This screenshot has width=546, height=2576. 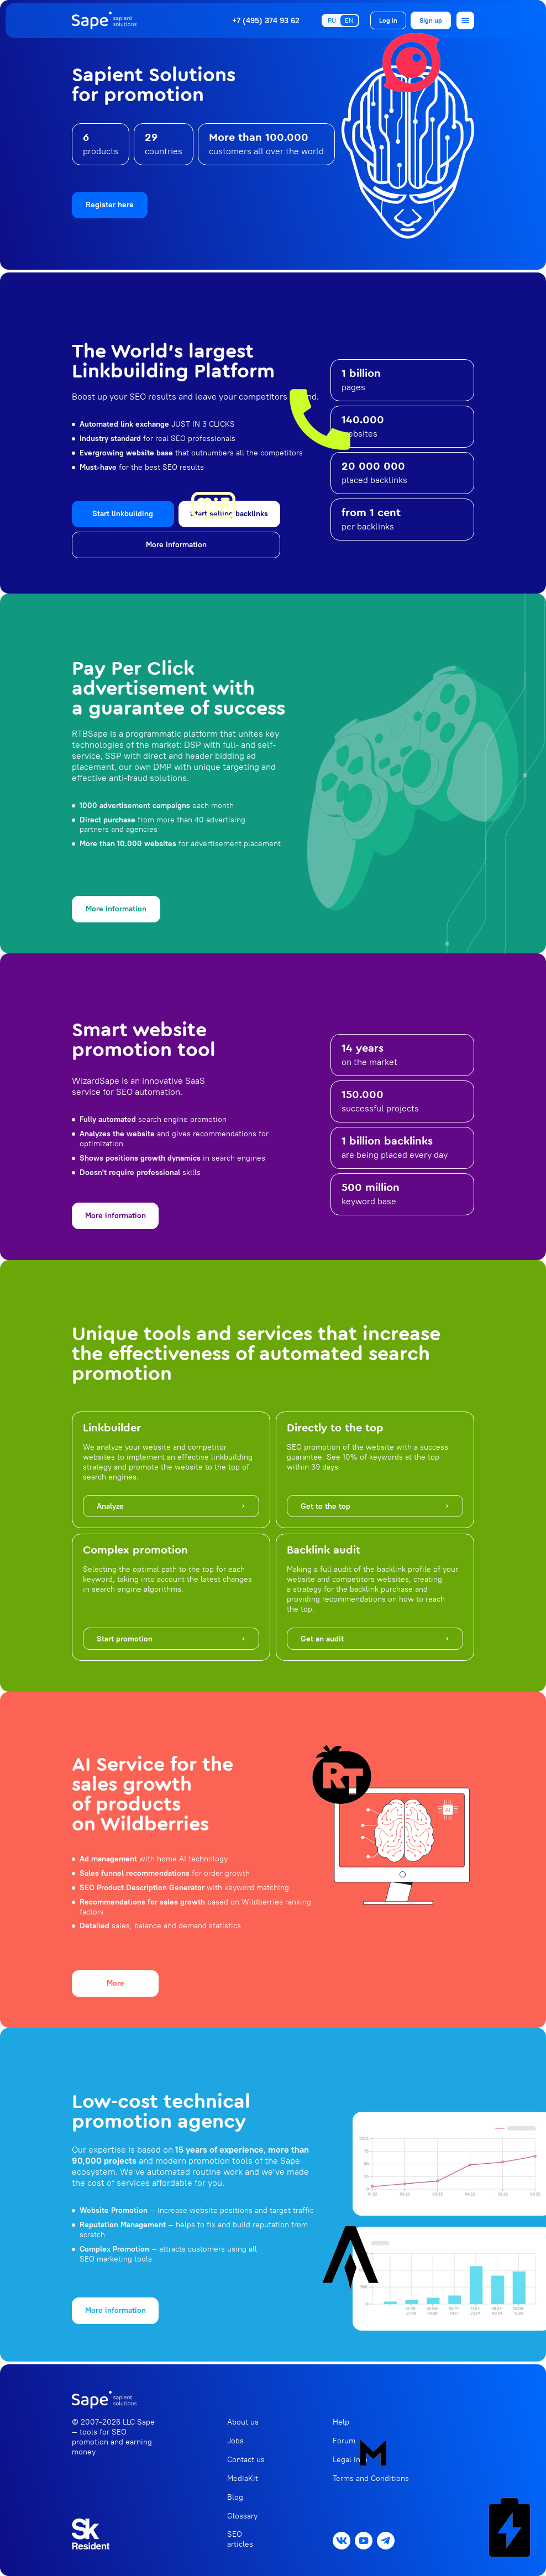 I want to click on visit rotten tomatoes website, so click(x=342, y=1774).